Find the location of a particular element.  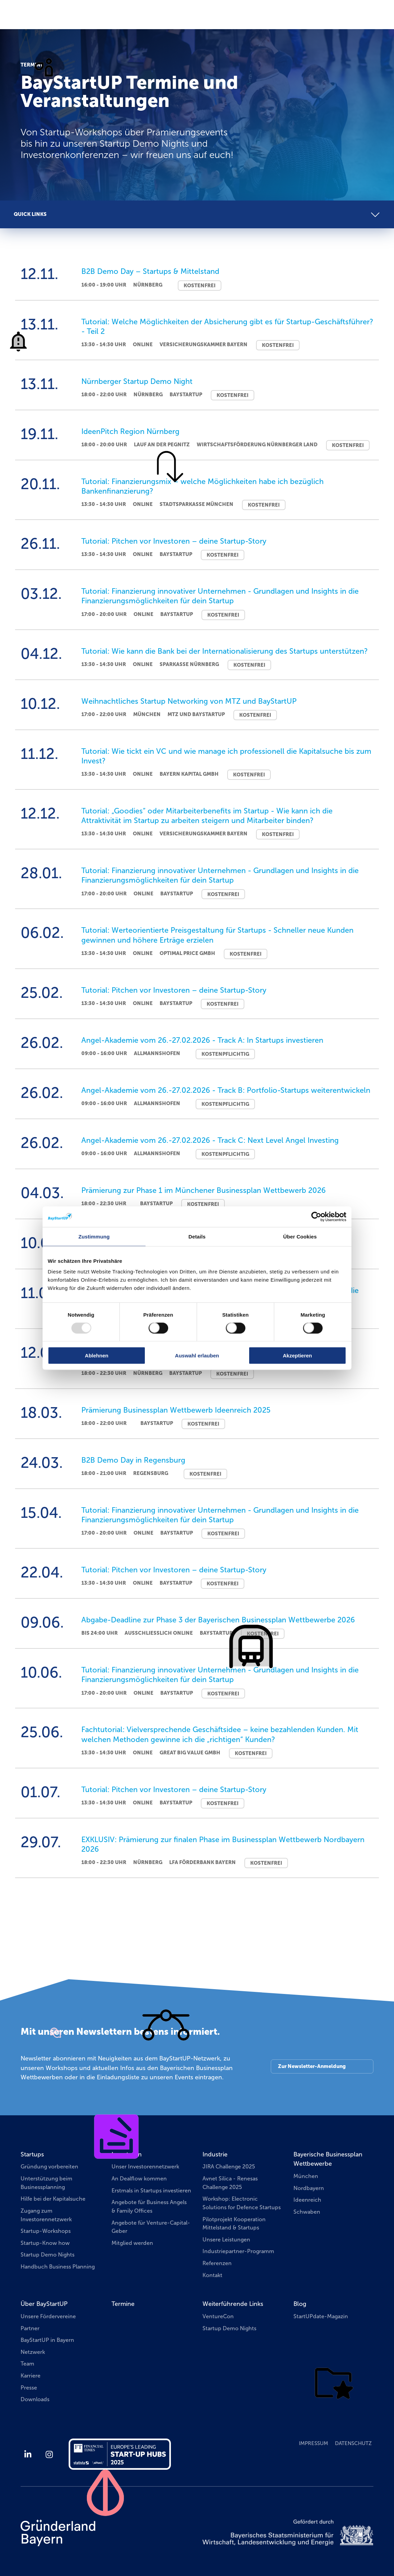

access your starred or favorite files is located at coordinates (333, 2382).